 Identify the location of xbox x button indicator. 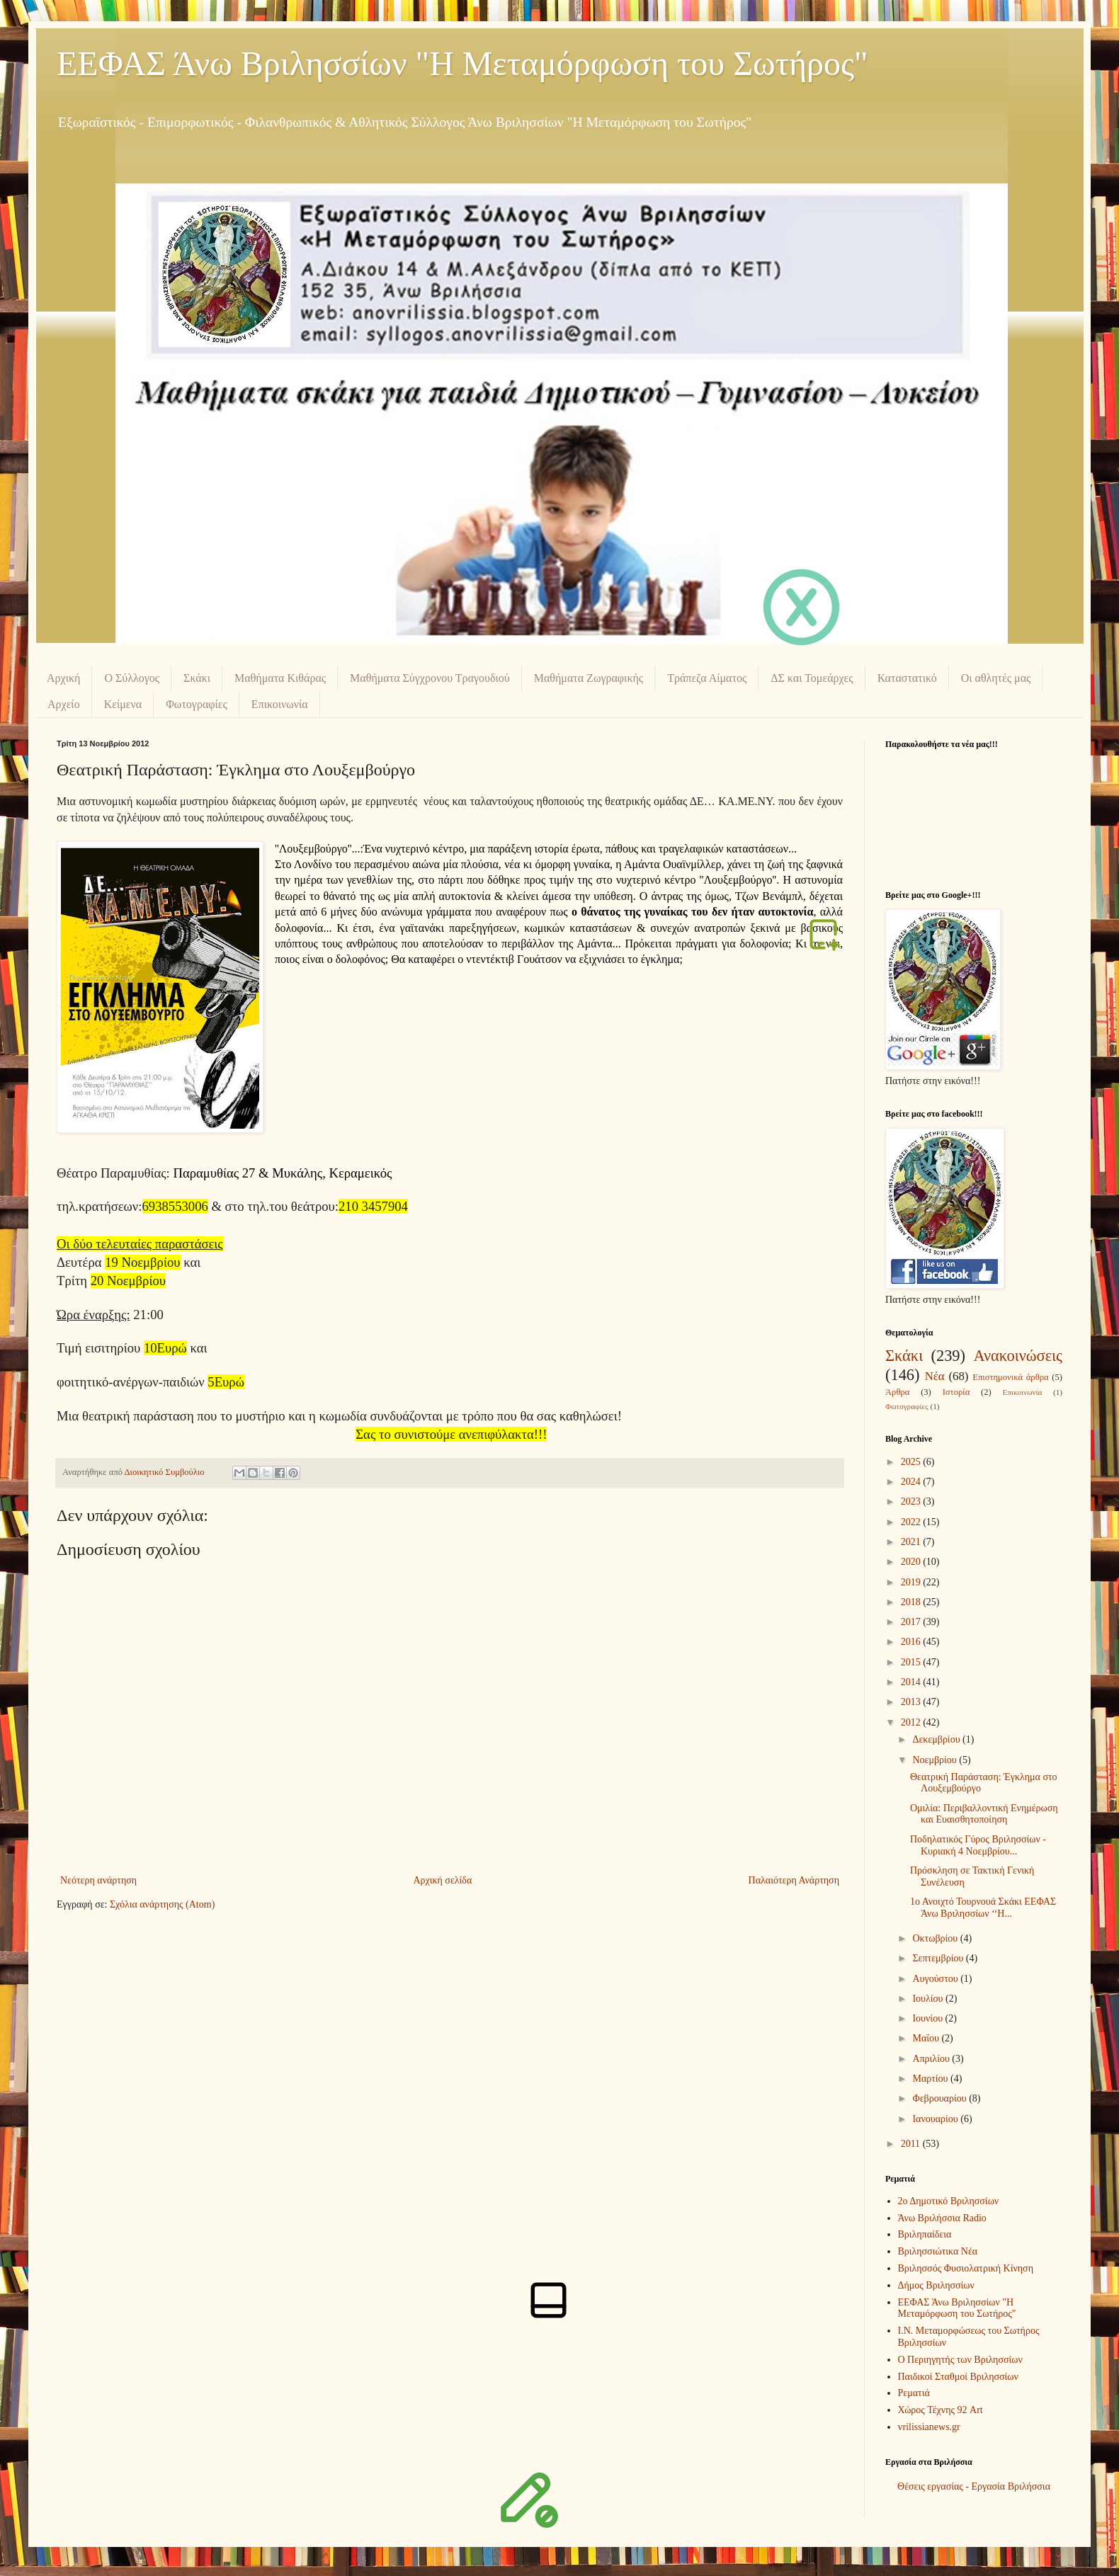
(801, 607).